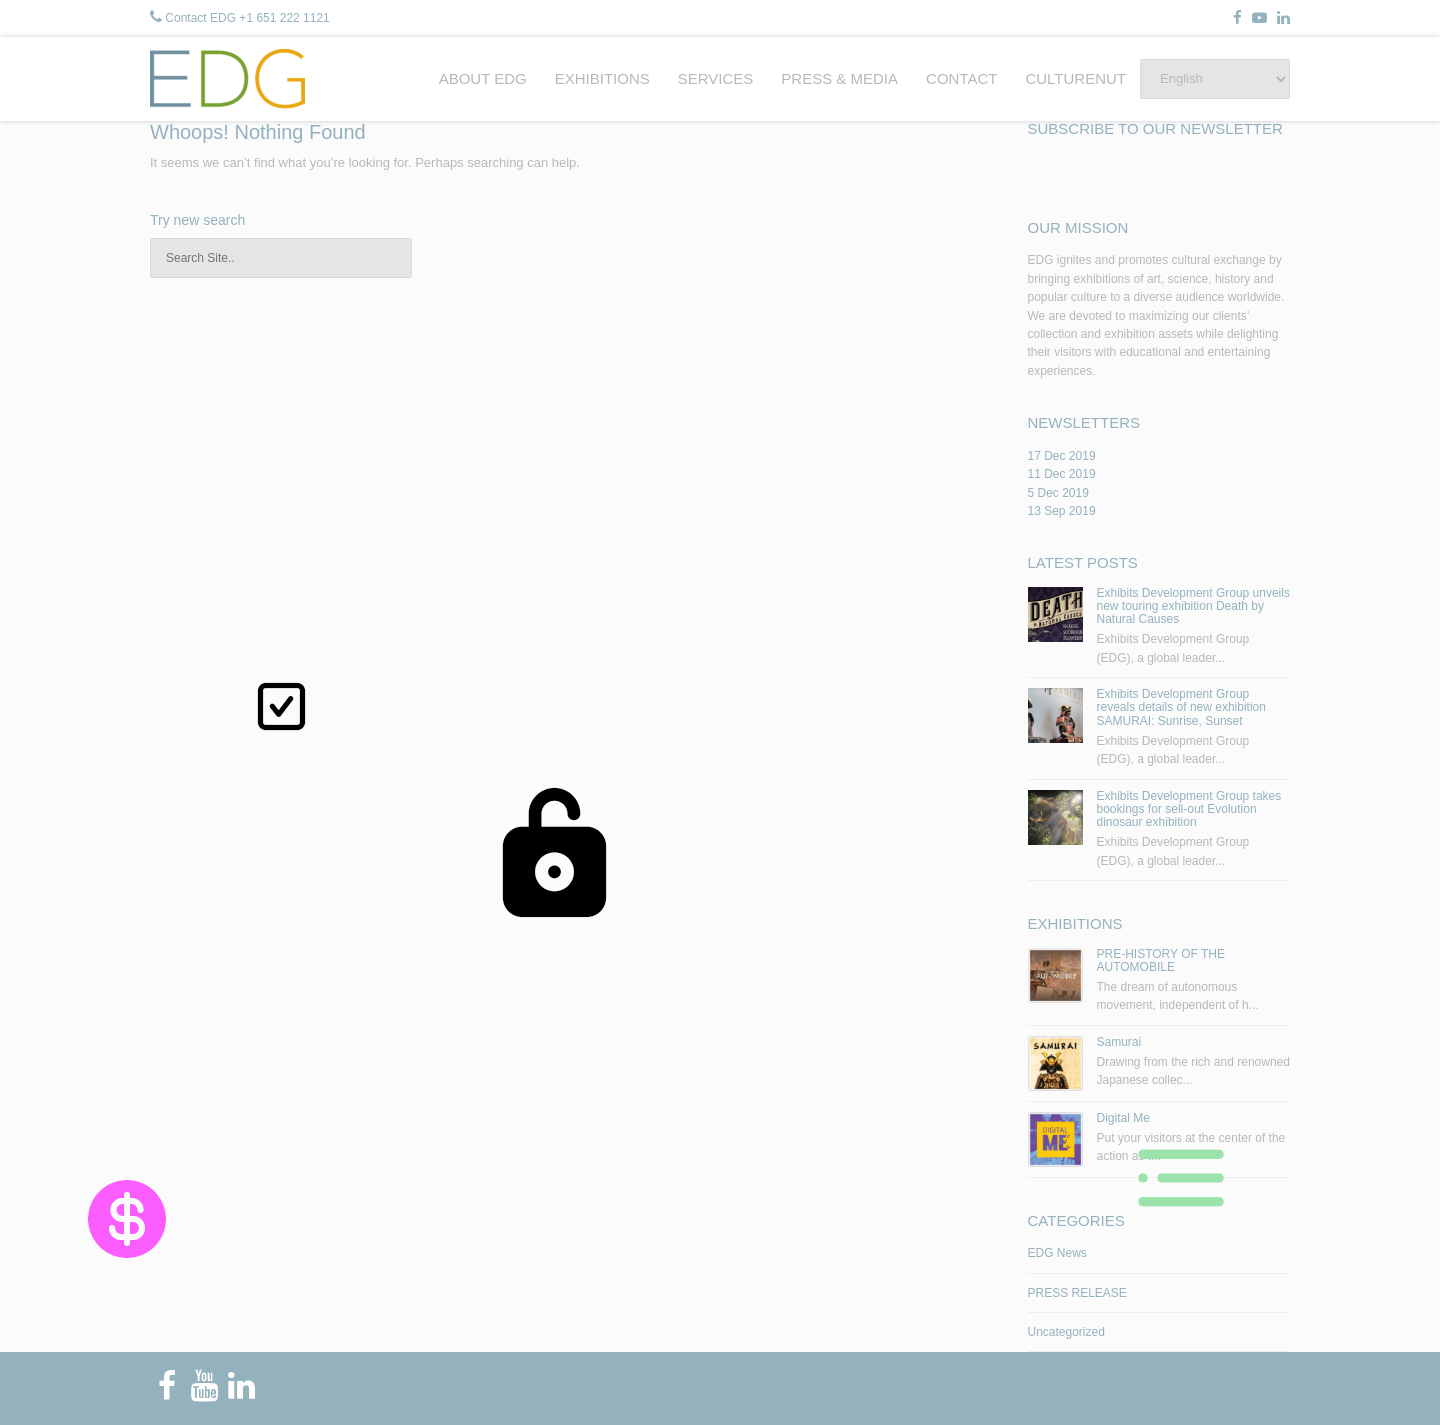 This screenshot has width=1440, height=1425. I want to click on open navigation menu, so click(1181, 1178).